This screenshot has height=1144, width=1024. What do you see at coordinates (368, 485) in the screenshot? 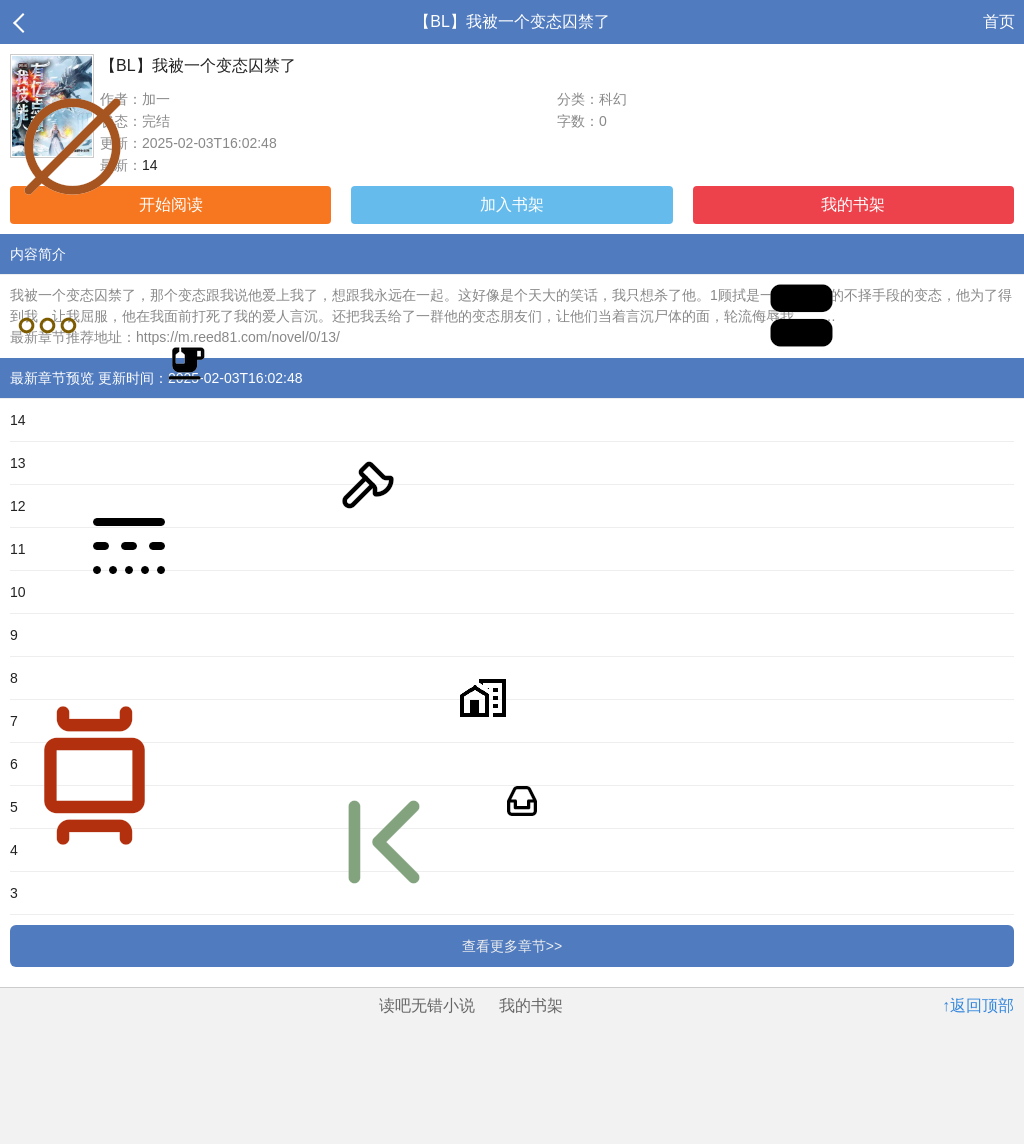
I see `access crafting or building tools` at bounding box center [368, 485].